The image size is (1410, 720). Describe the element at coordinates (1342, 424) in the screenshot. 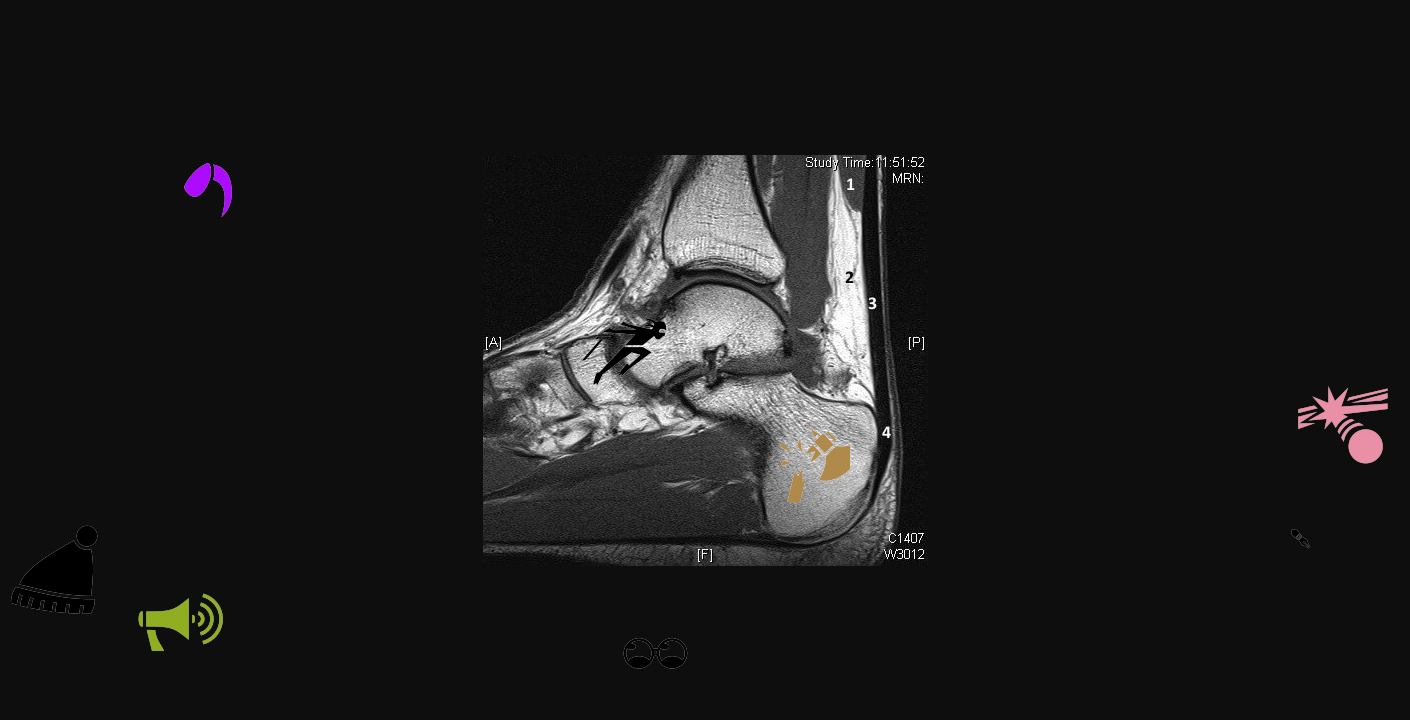

I see `indicates ricochet or bounce effect in gameplay` at that location.